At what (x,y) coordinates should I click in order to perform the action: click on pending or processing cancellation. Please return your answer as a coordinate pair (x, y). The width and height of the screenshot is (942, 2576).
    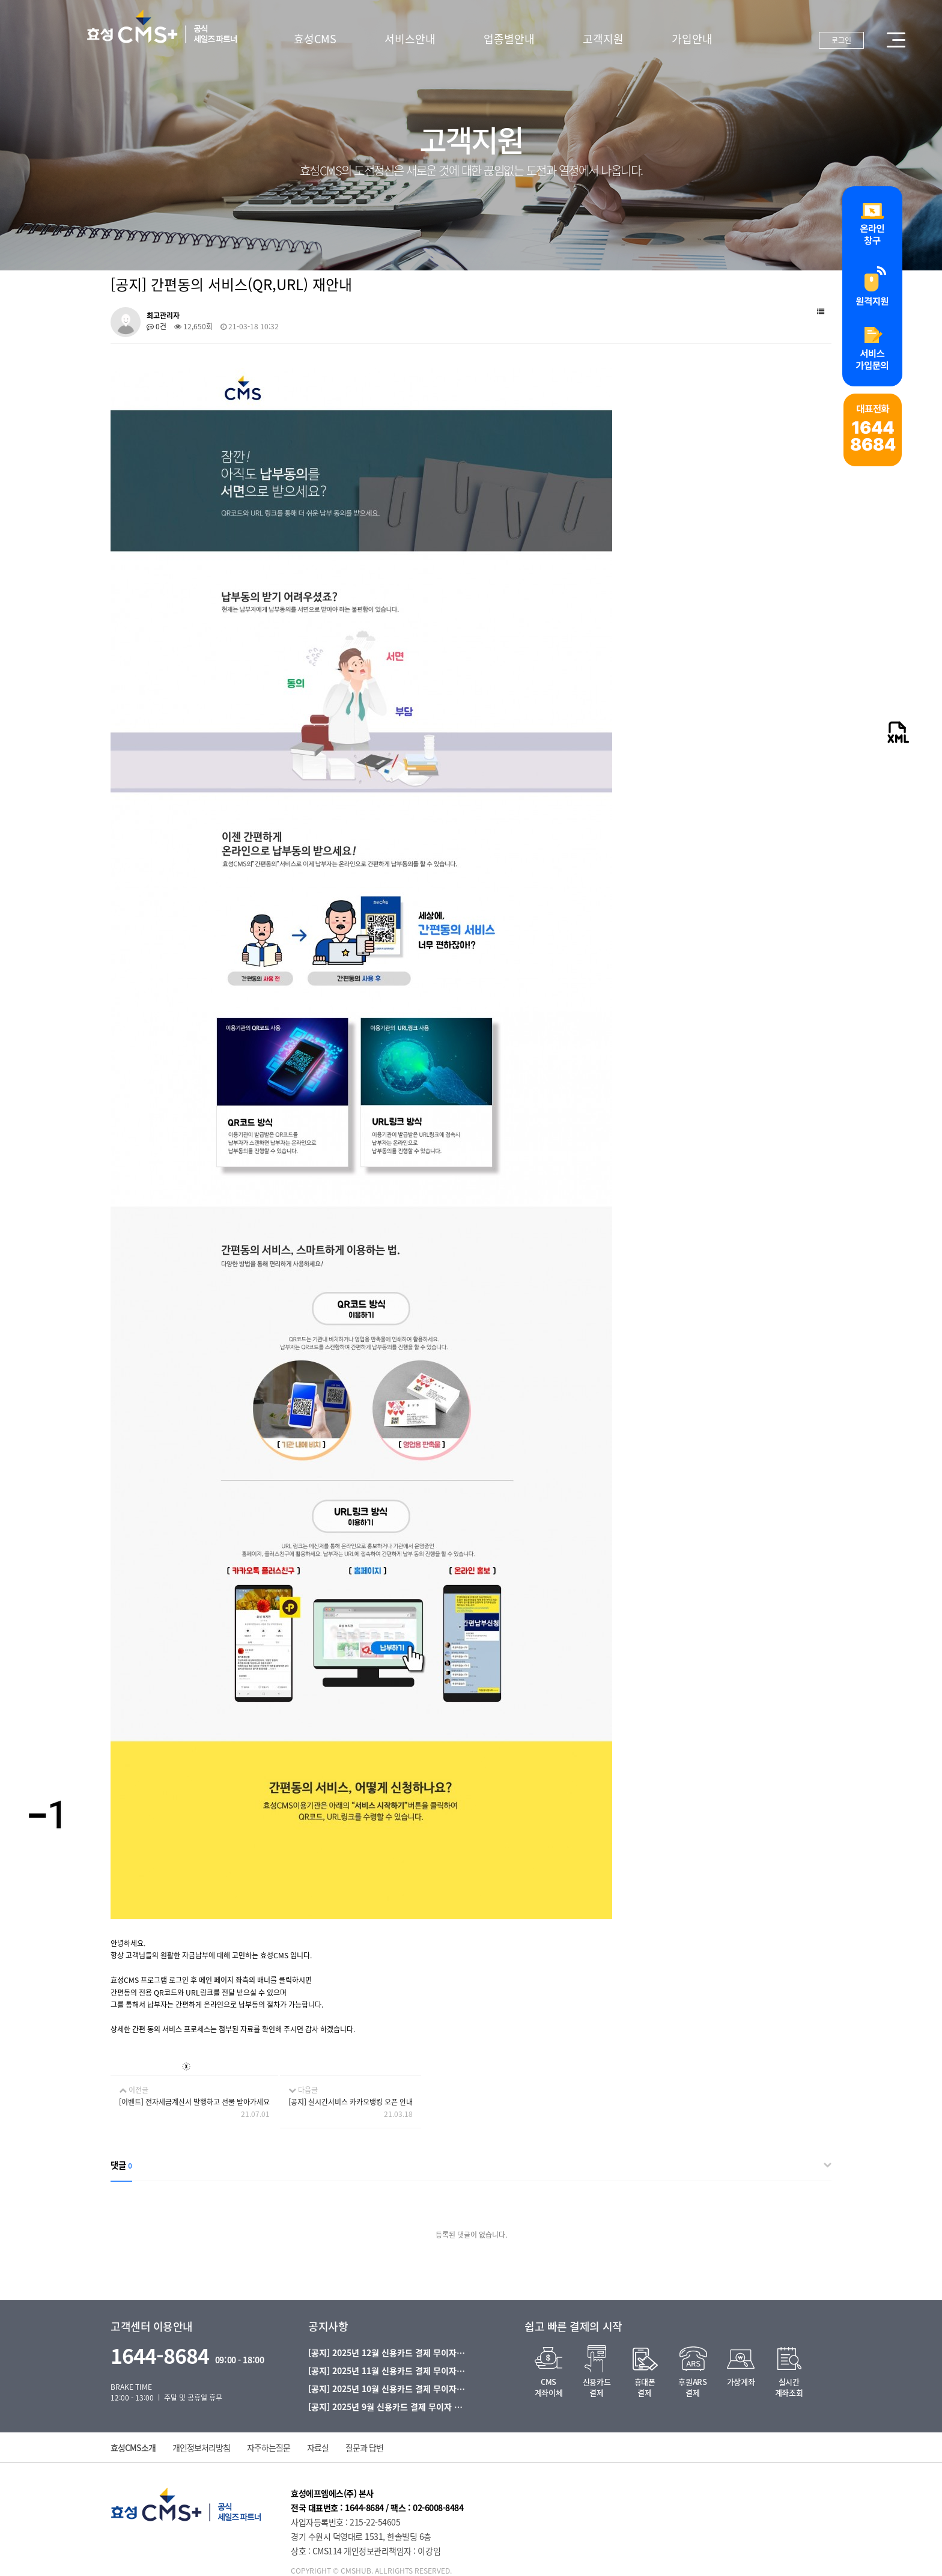
    Looking at the image, I should click on (186, 2066).